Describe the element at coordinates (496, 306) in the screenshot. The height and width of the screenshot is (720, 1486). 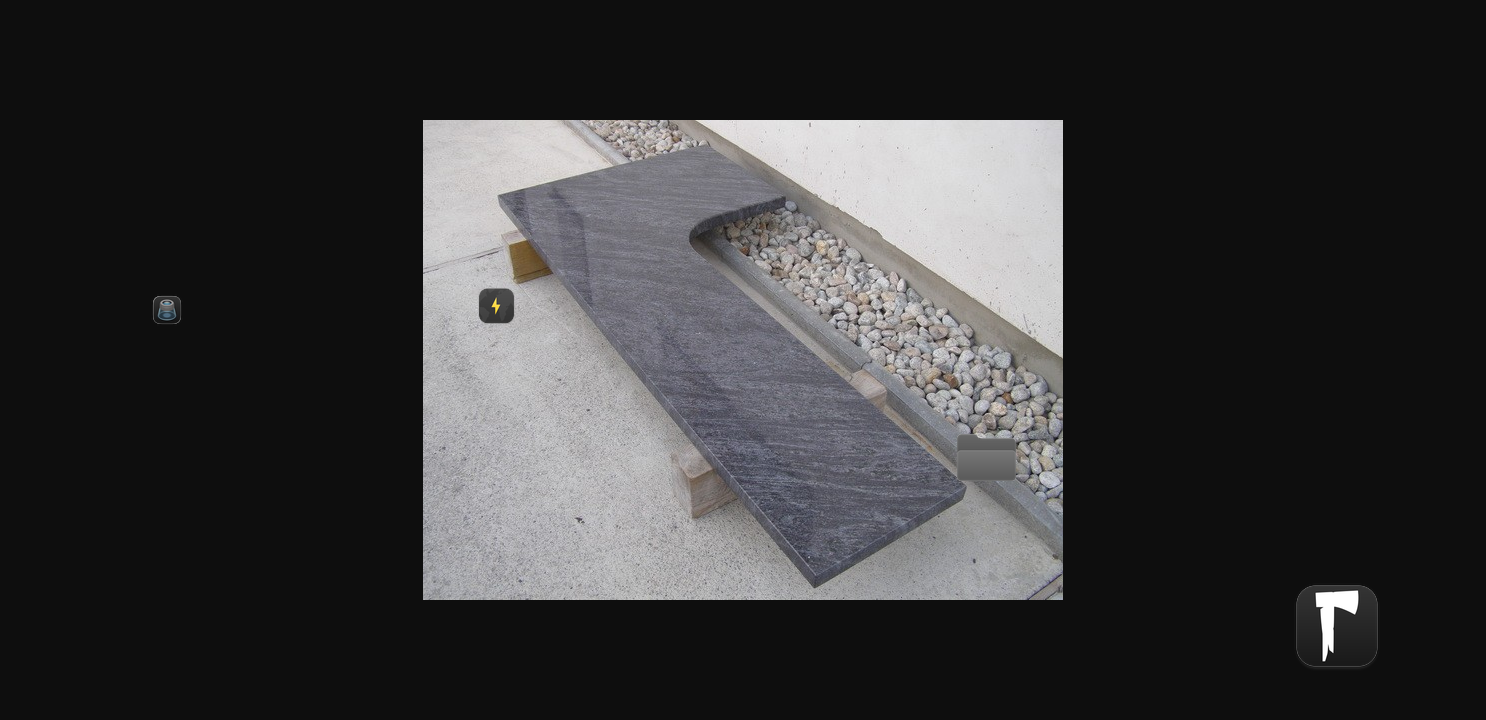
I see `access keyboard shortcuts settings for web browser` at that location.